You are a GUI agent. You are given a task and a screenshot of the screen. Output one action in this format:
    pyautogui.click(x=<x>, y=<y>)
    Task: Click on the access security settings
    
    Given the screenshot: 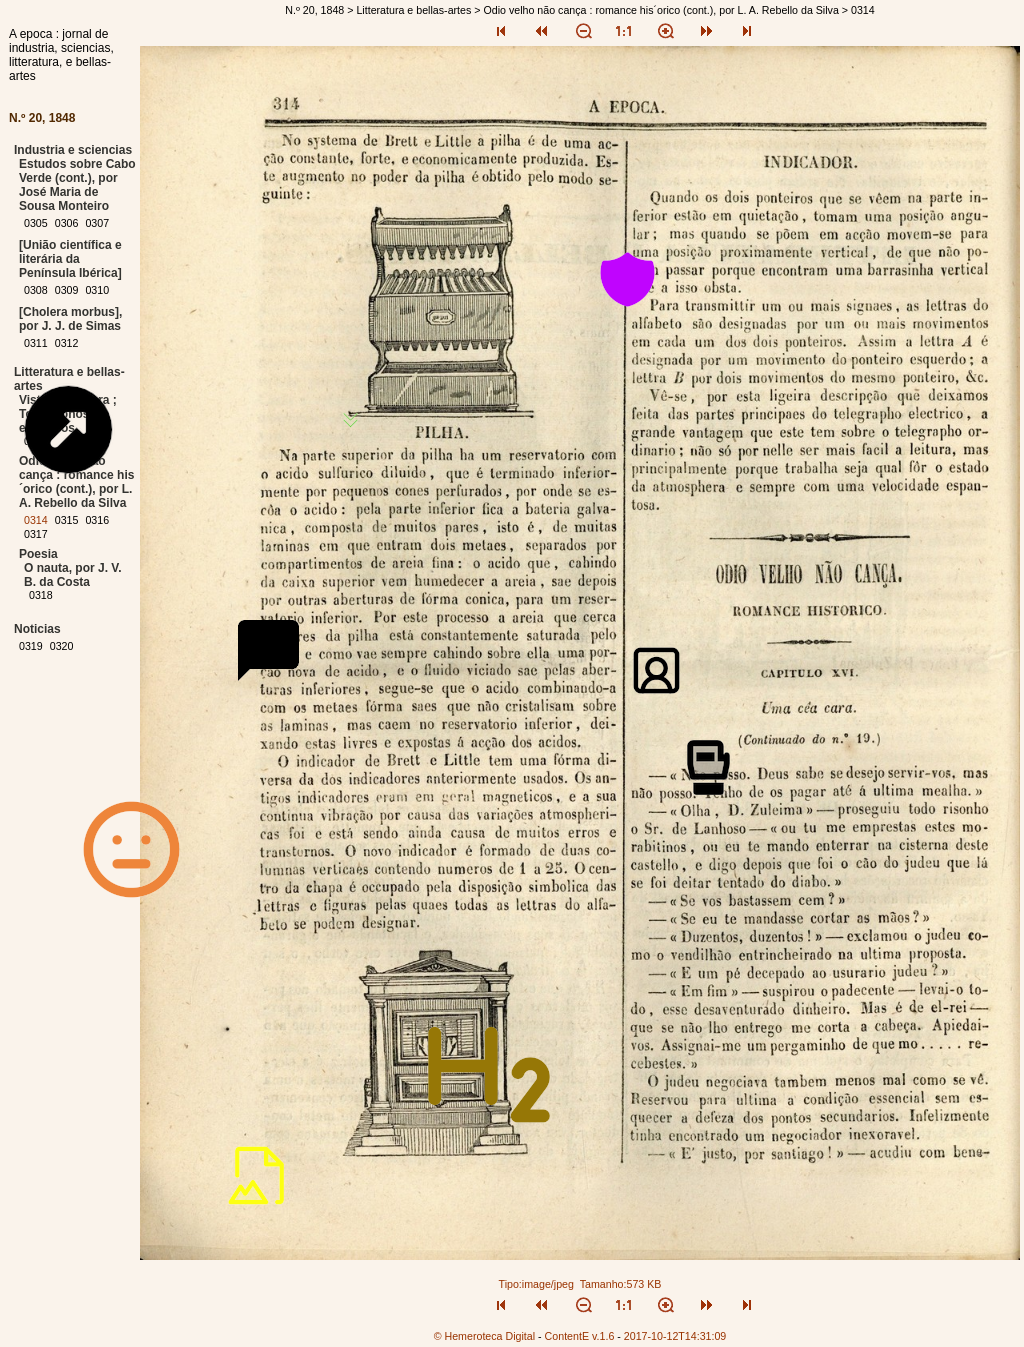 What is the action you would take?
    pyautogui.click(x=627, y=279)
    